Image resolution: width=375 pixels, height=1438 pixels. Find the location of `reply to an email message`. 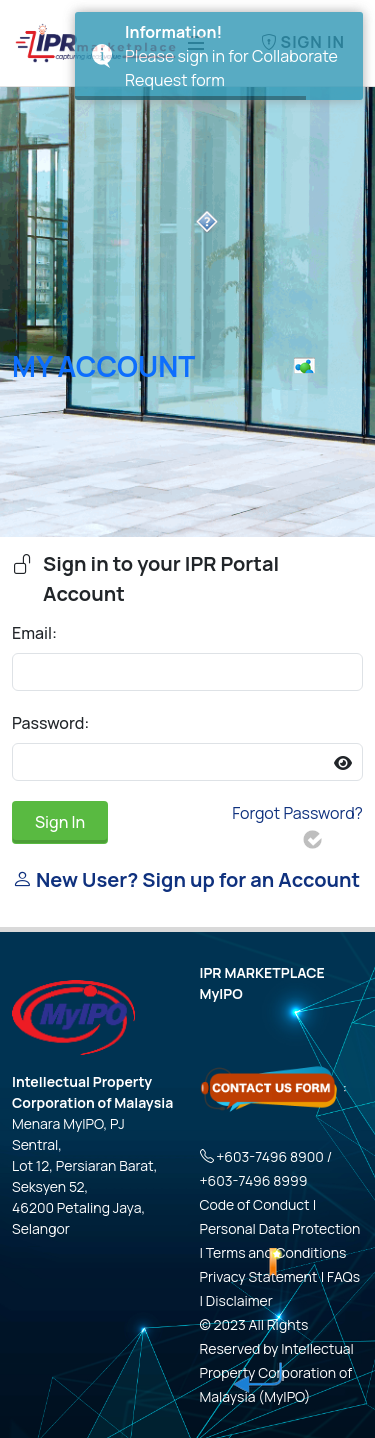

reply to an email message is located at coordinates (257, 1374).